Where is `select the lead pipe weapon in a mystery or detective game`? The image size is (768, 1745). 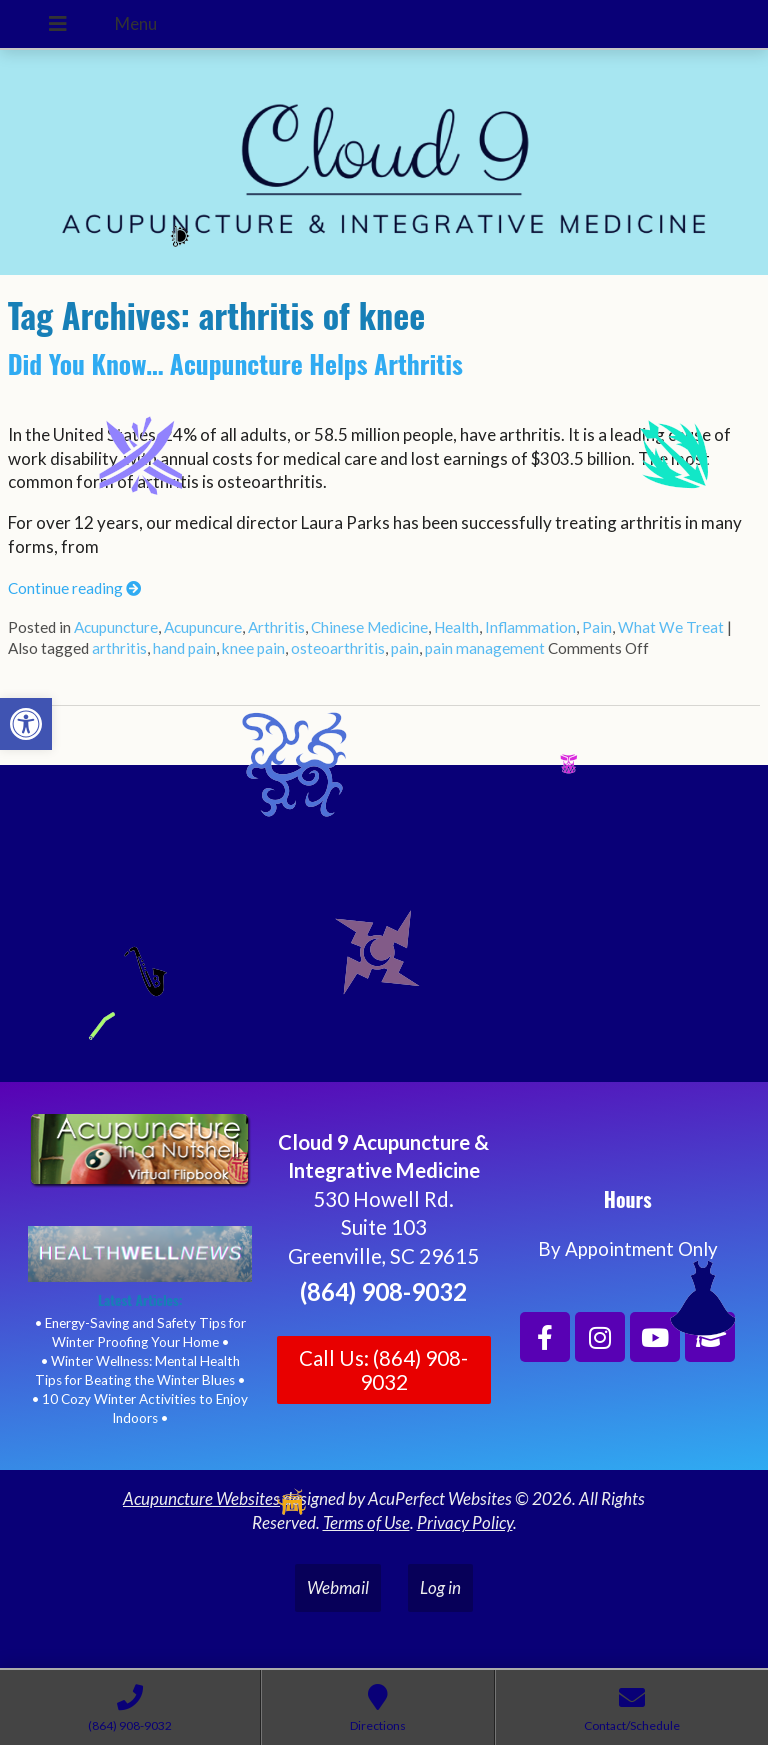
select the lead pipe weapon in a mystery or detective game is located at coordinates (102, 1026).